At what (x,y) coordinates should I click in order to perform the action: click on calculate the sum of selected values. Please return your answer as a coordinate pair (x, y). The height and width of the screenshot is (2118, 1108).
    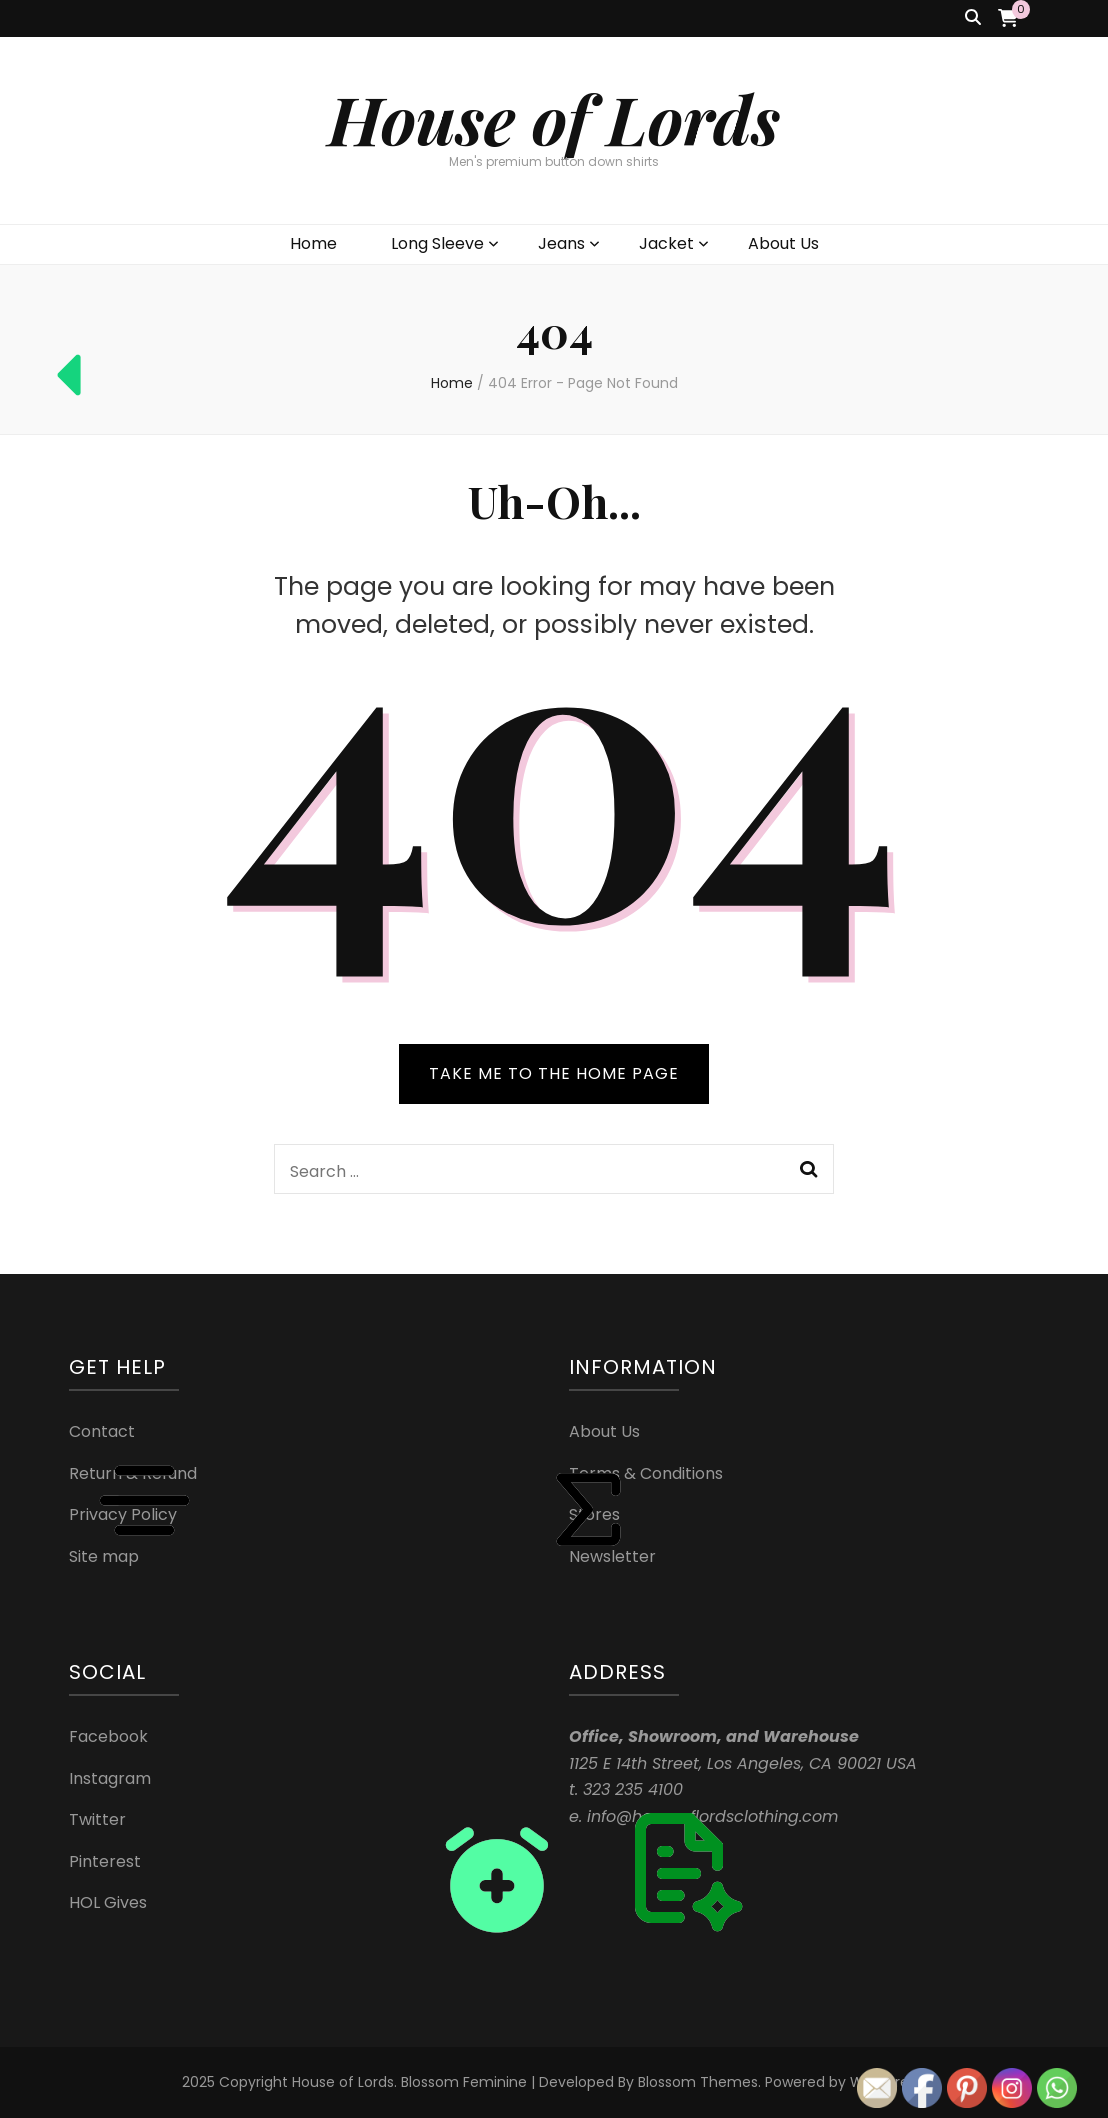
    Looking at the image, I should click on (588, 1509).